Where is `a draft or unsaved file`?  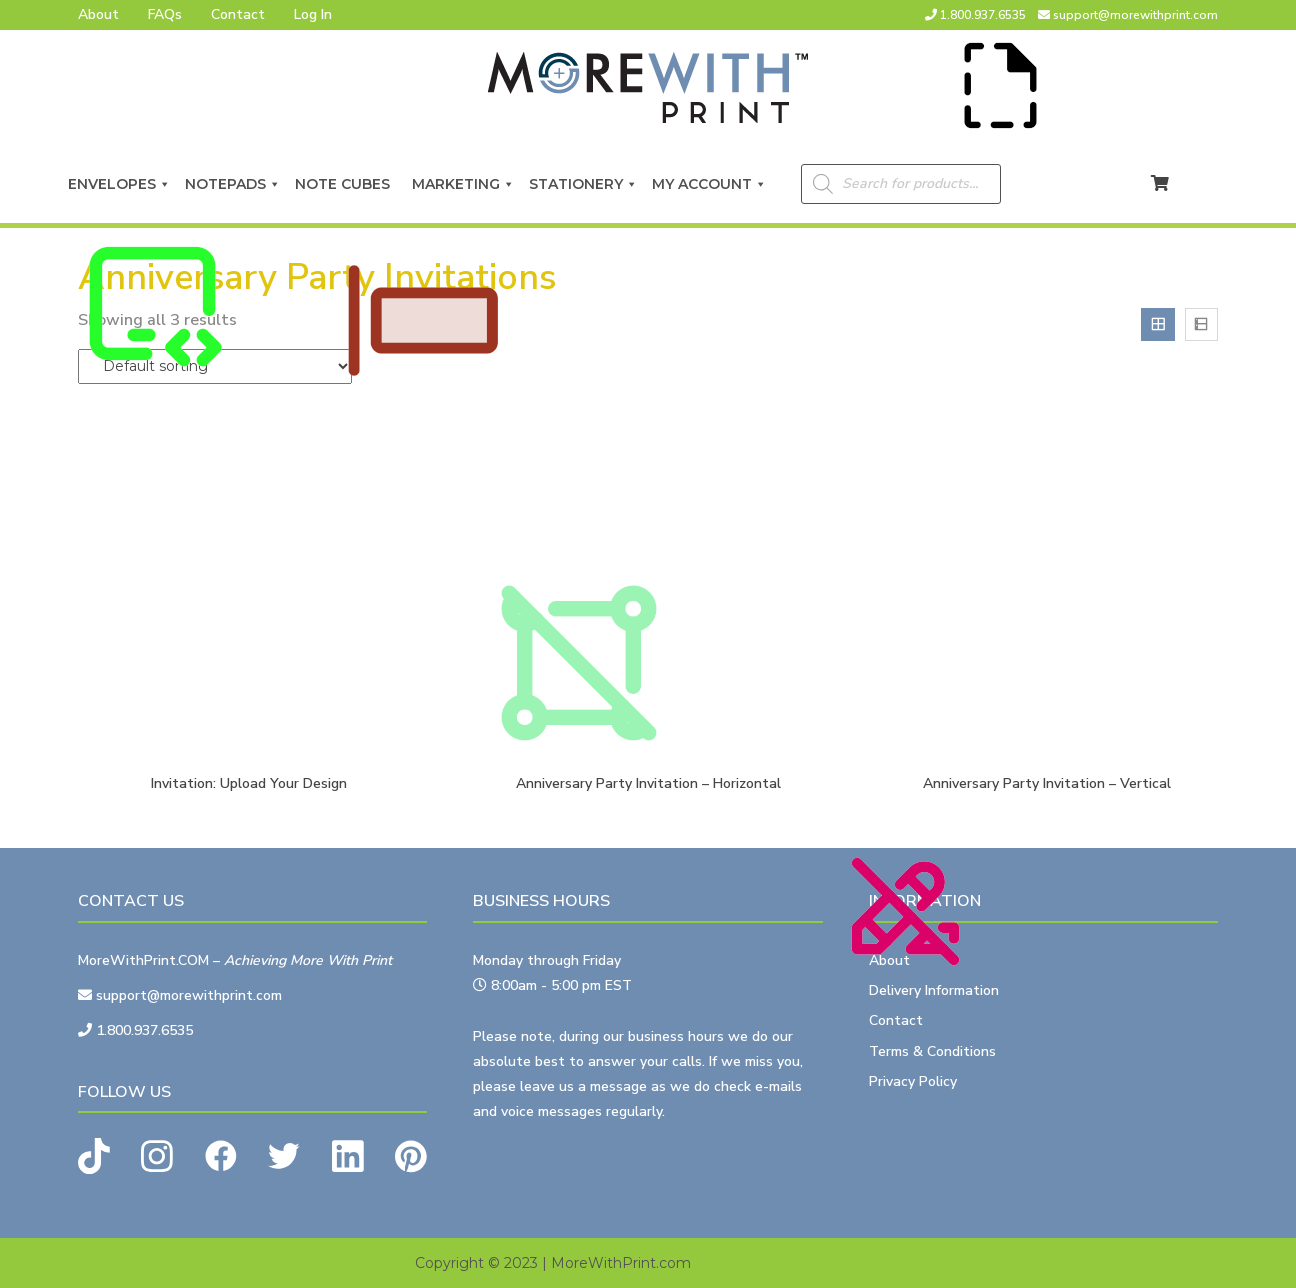 a draft or unsaved file is located at coordinates (1000, 85).